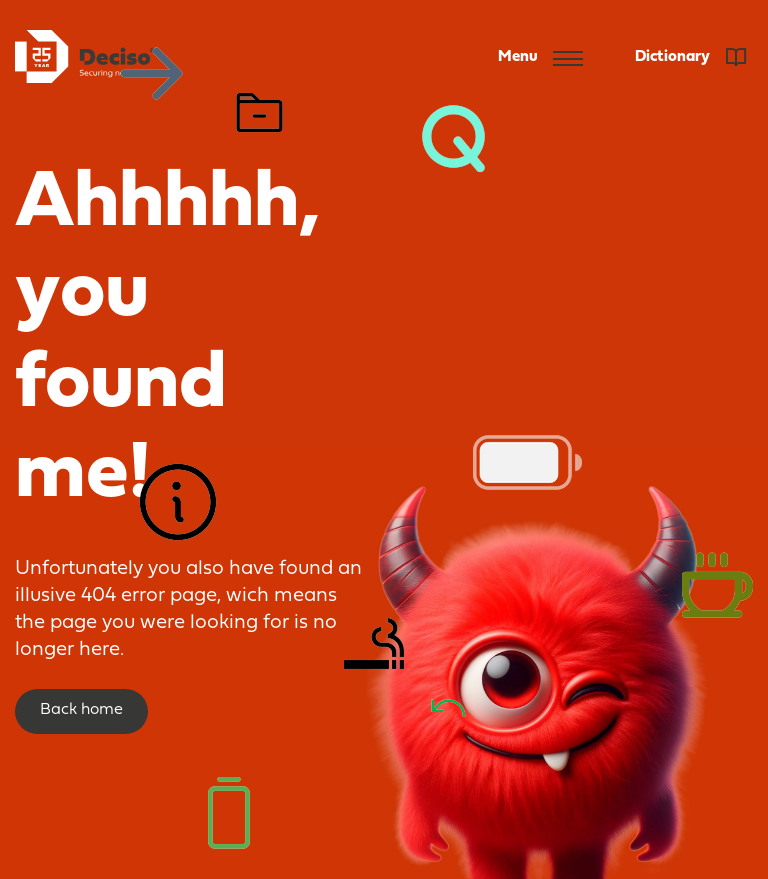 The height and width of the screenshot is (879, 768). Describe the element at coordinates (374, 648) in the screenshot. I see `indicates a designated smoking area` at that location.